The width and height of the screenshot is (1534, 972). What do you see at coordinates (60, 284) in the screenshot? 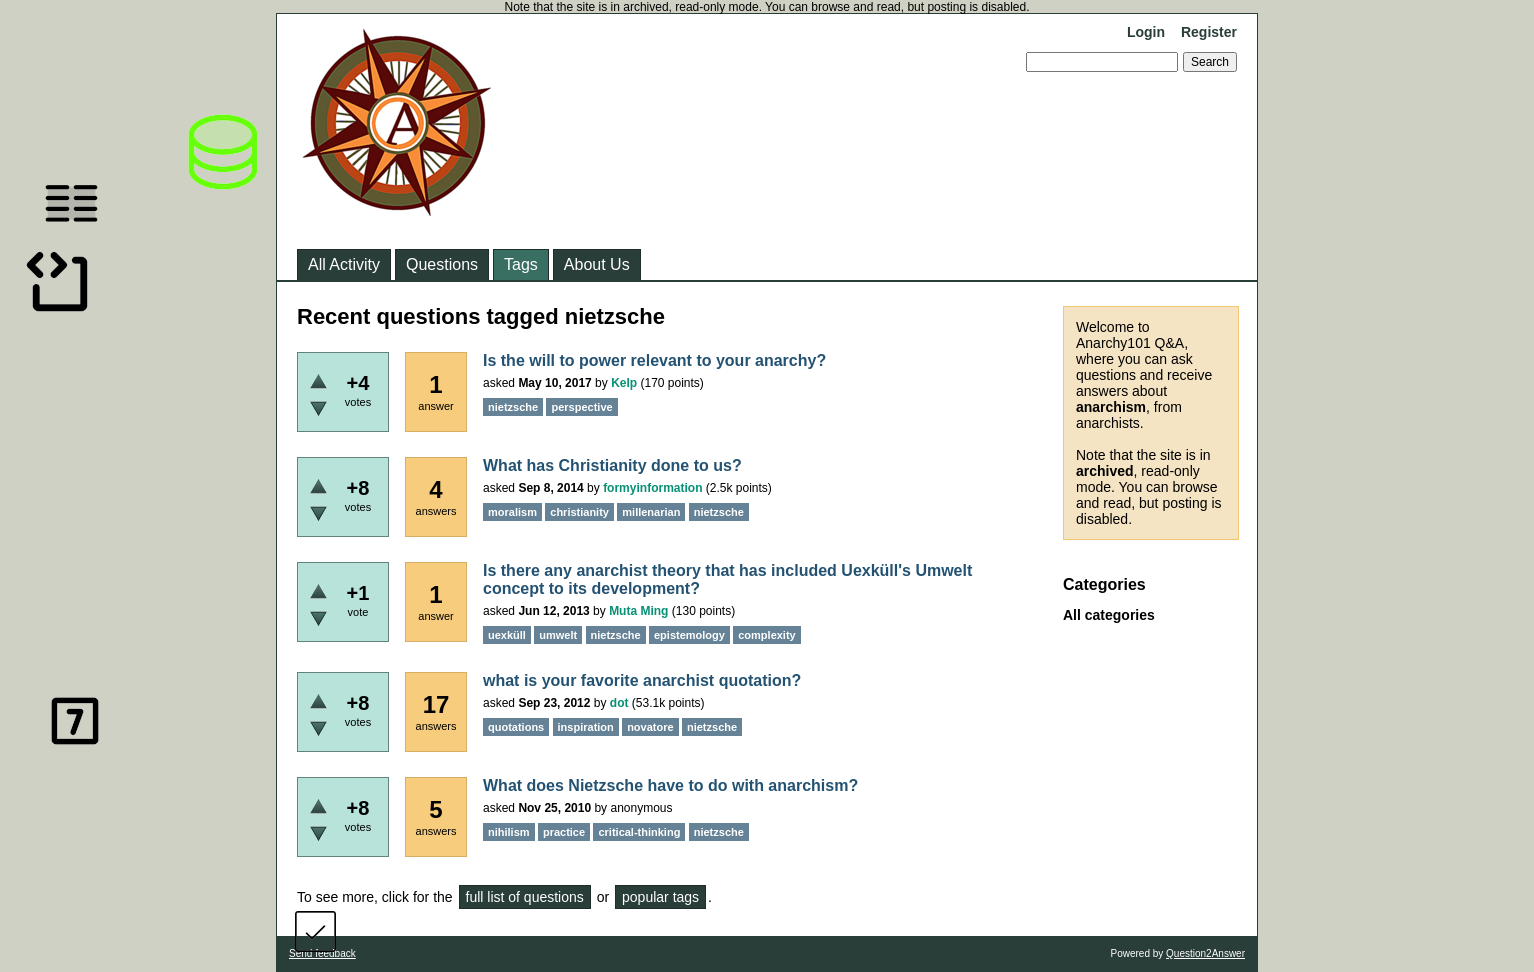
I see `insert a code block or snippet` at bounding box center [60, 284].